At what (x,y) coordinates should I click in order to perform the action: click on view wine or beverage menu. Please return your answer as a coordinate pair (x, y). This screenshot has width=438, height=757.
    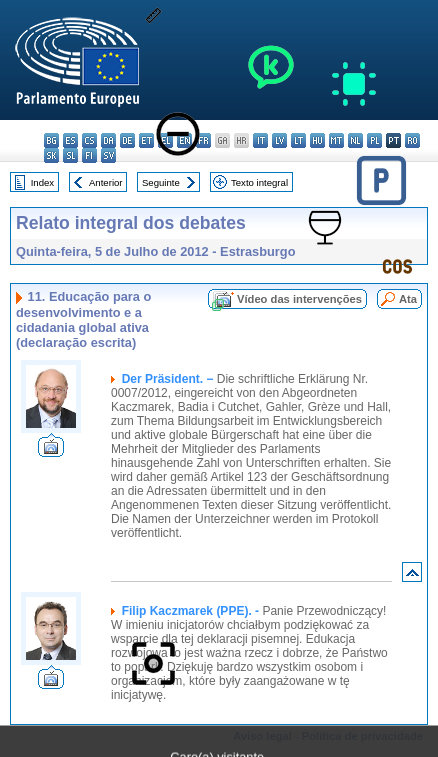
    Looking at the image, I should click on (325, 227).